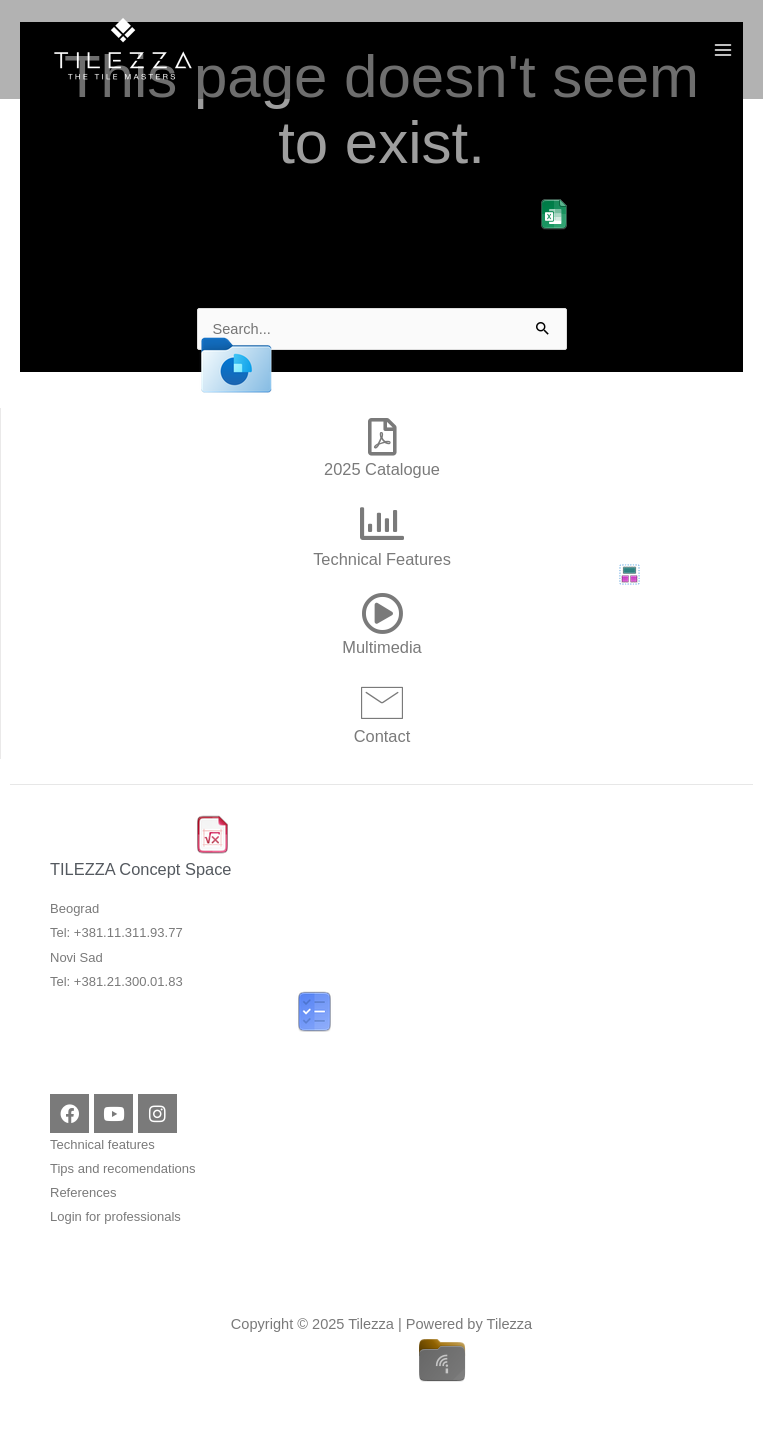 This screenshot has width=763, height=1438. I want to click on open microsoft dynamics 365 sales folder, so click(236, 367).